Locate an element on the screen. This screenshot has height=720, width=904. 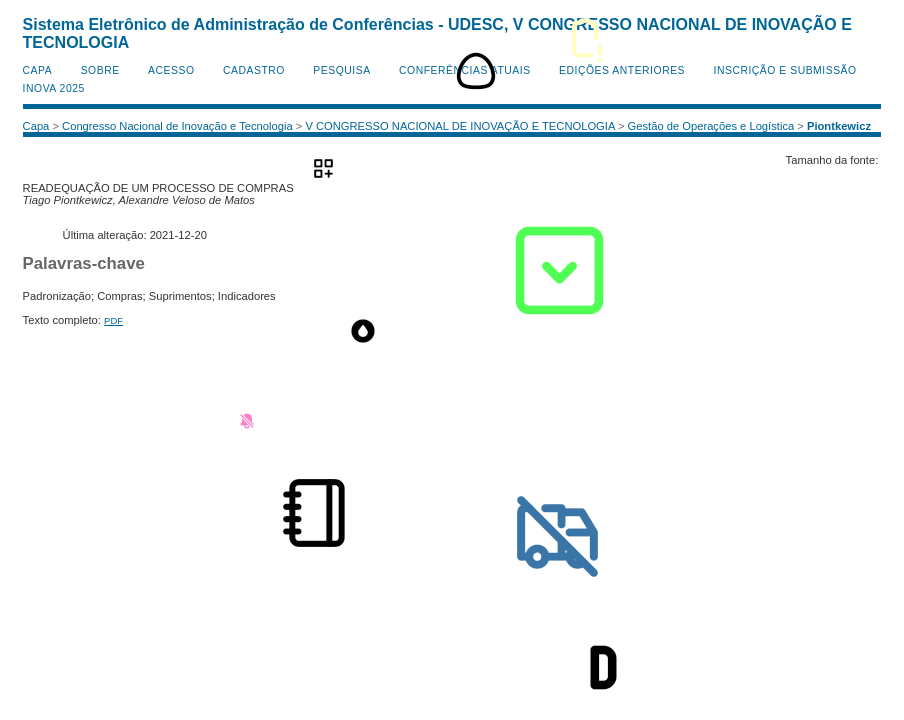
add a new category is located at coordinates (323, 168).